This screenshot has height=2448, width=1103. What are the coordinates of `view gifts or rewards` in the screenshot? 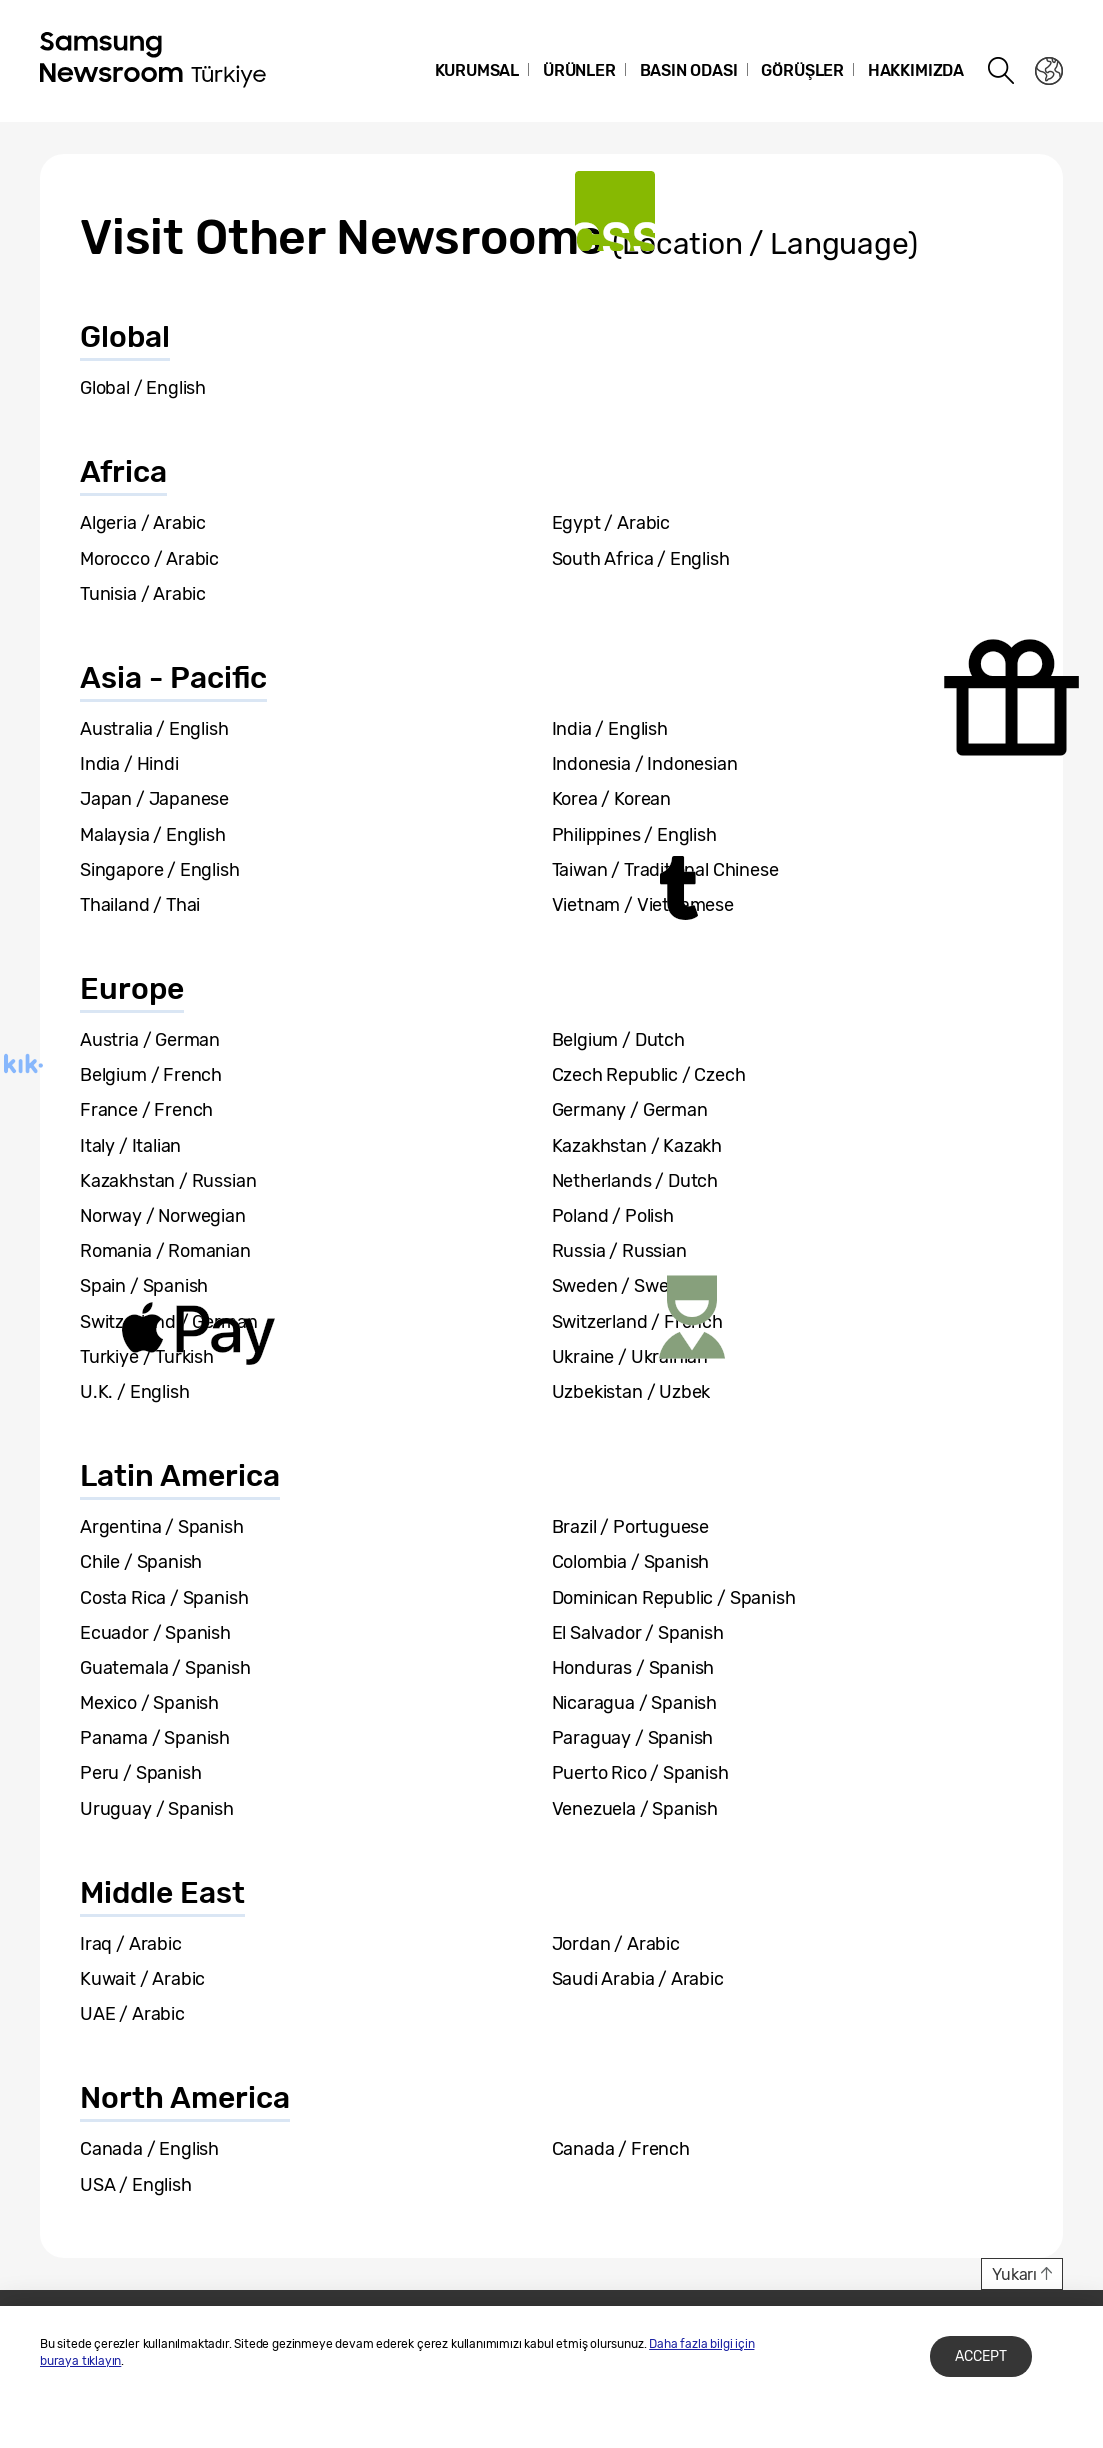 It's located at (1011, 700).